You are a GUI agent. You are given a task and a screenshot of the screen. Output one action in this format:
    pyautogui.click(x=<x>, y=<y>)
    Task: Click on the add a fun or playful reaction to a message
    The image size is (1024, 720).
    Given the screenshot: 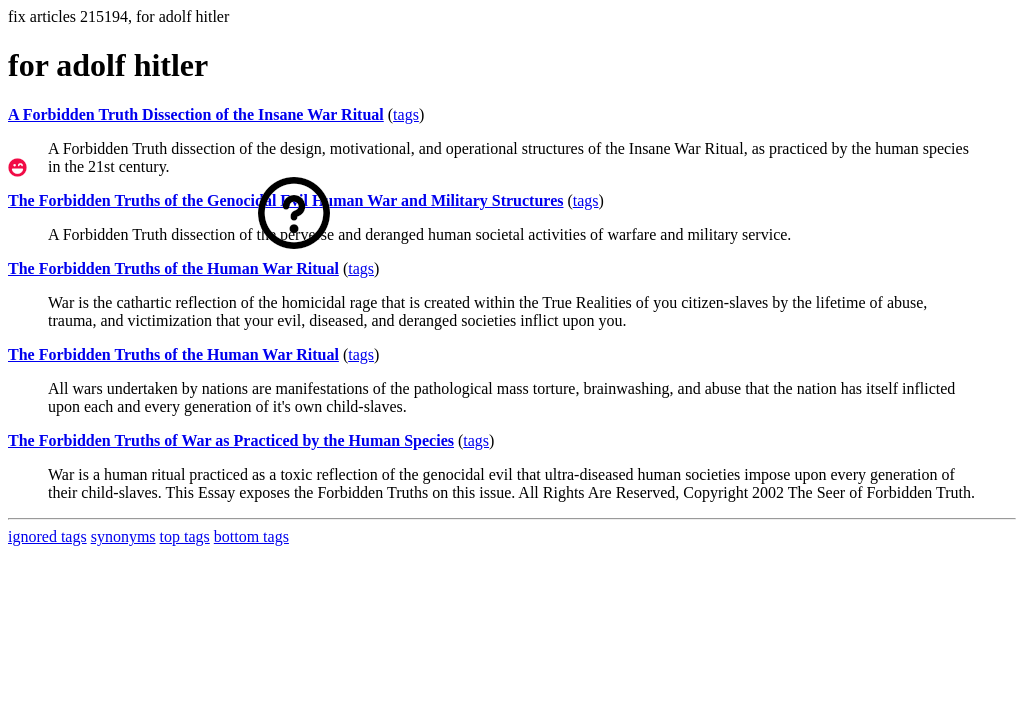 What is the action you would take?
    pyautogui.click(x=17, y=167)
    